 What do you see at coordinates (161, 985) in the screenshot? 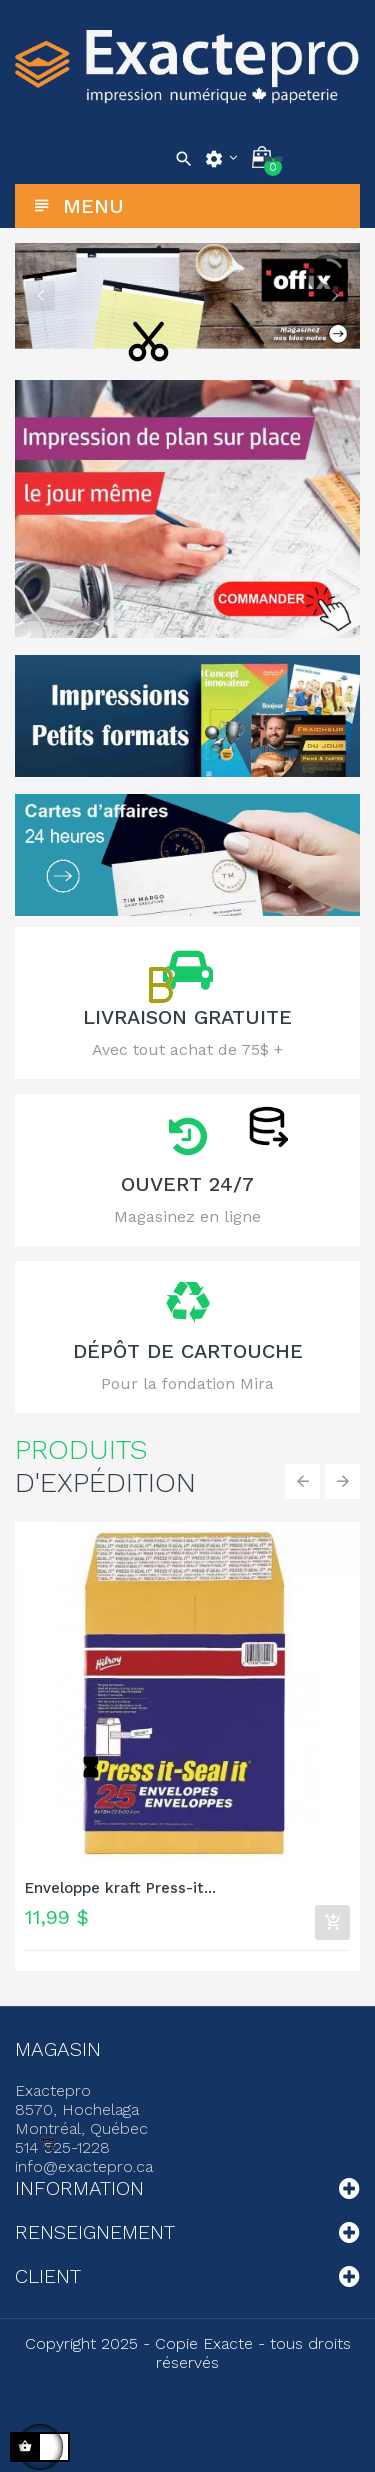
I see `toggle bold text formatting` at bounding box center [161, 985].